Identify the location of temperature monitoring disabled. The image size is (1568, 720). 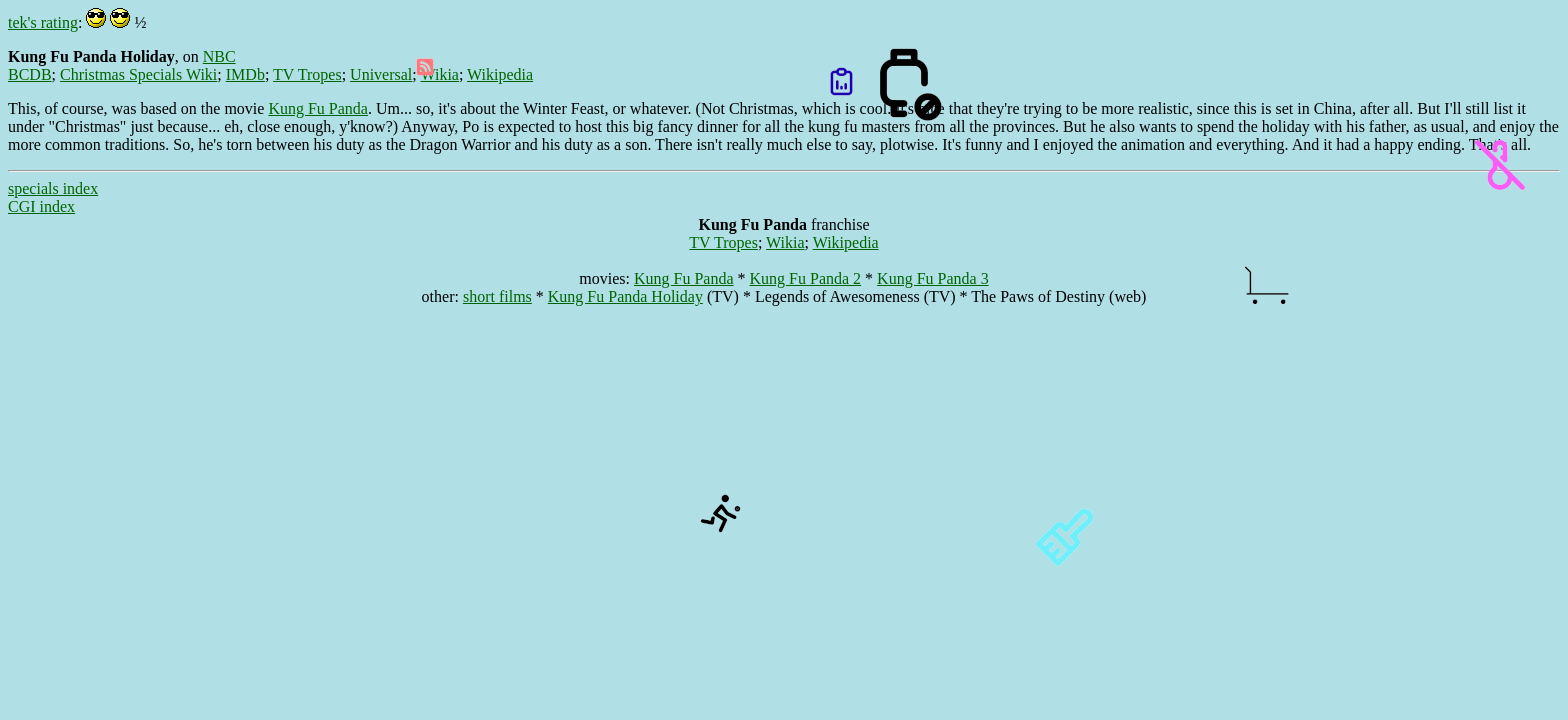
(1500, 165).